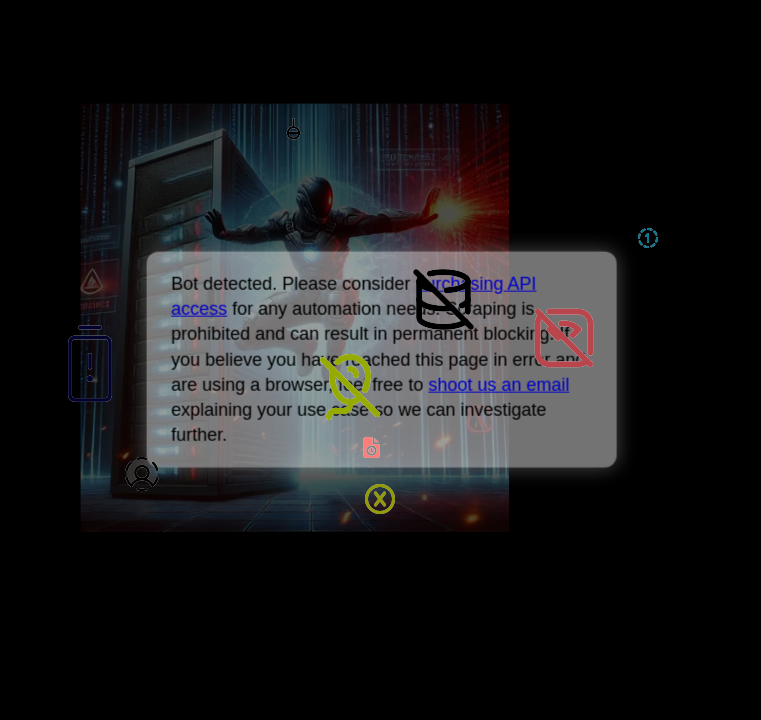 Image resolution: width=761 pixels, height=720 pixels. I want to click on incomplete or pending user profile, so click(142, 474).